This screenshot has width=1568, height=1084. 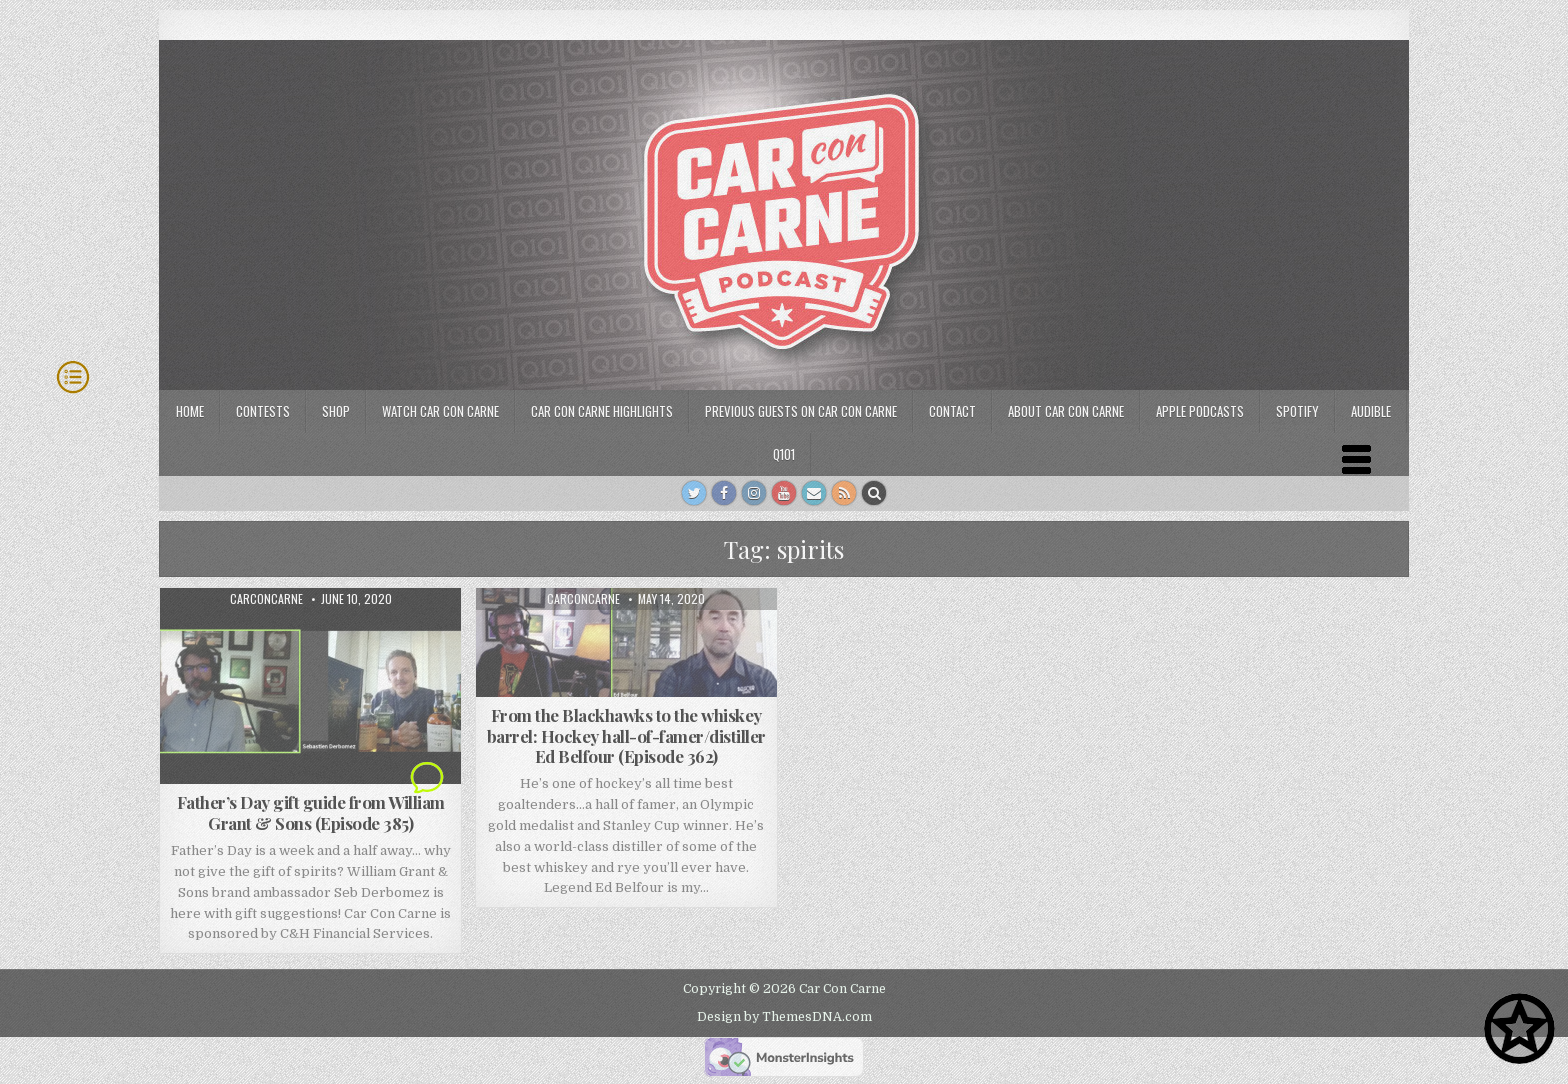 I want to click on view list or menu options, so click(x=73, y=377).